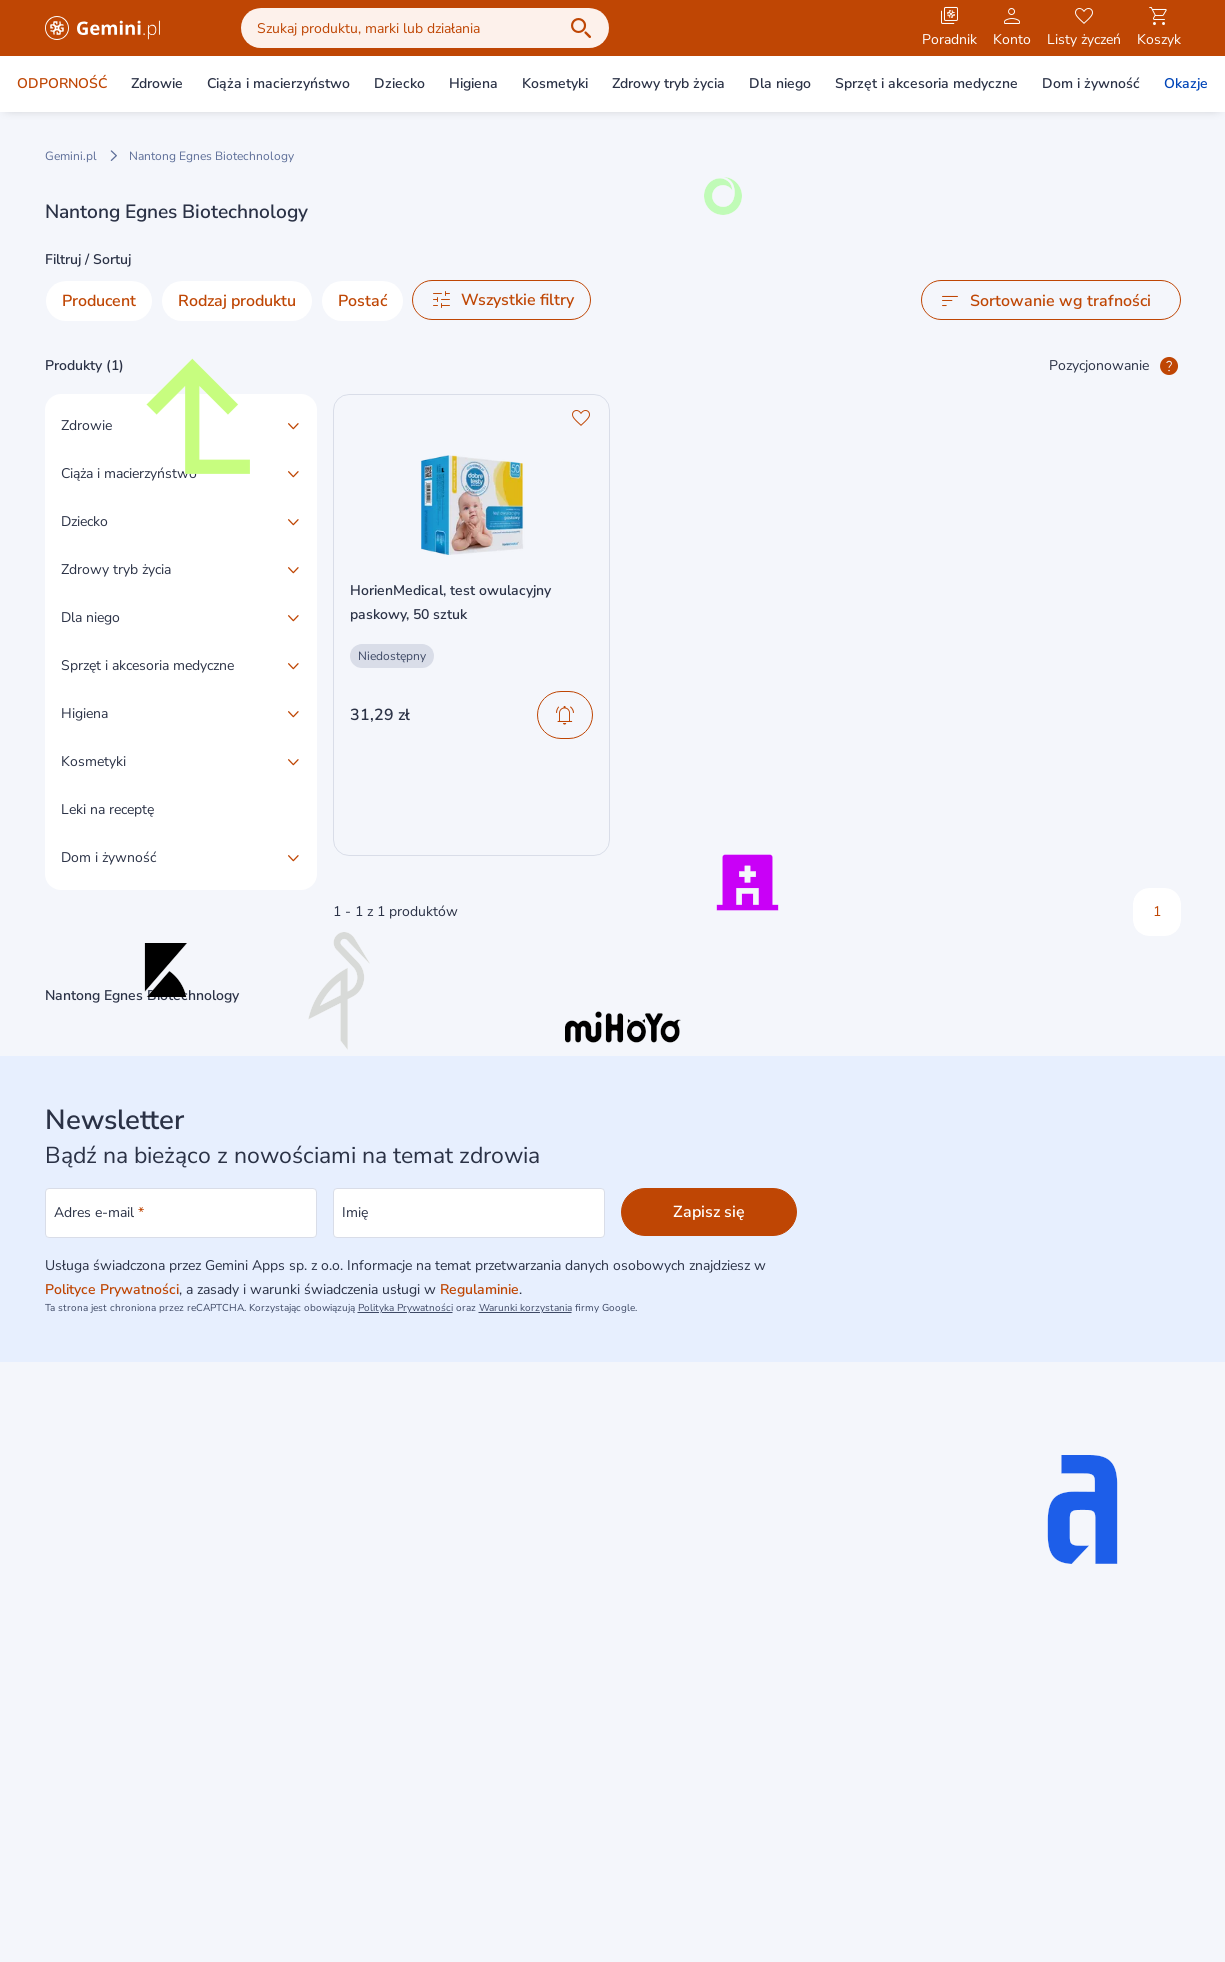 Image resolution: width=1225 pixels, height=1962 pixels. I want to click on appian brand logo, so click(1082, 1509).